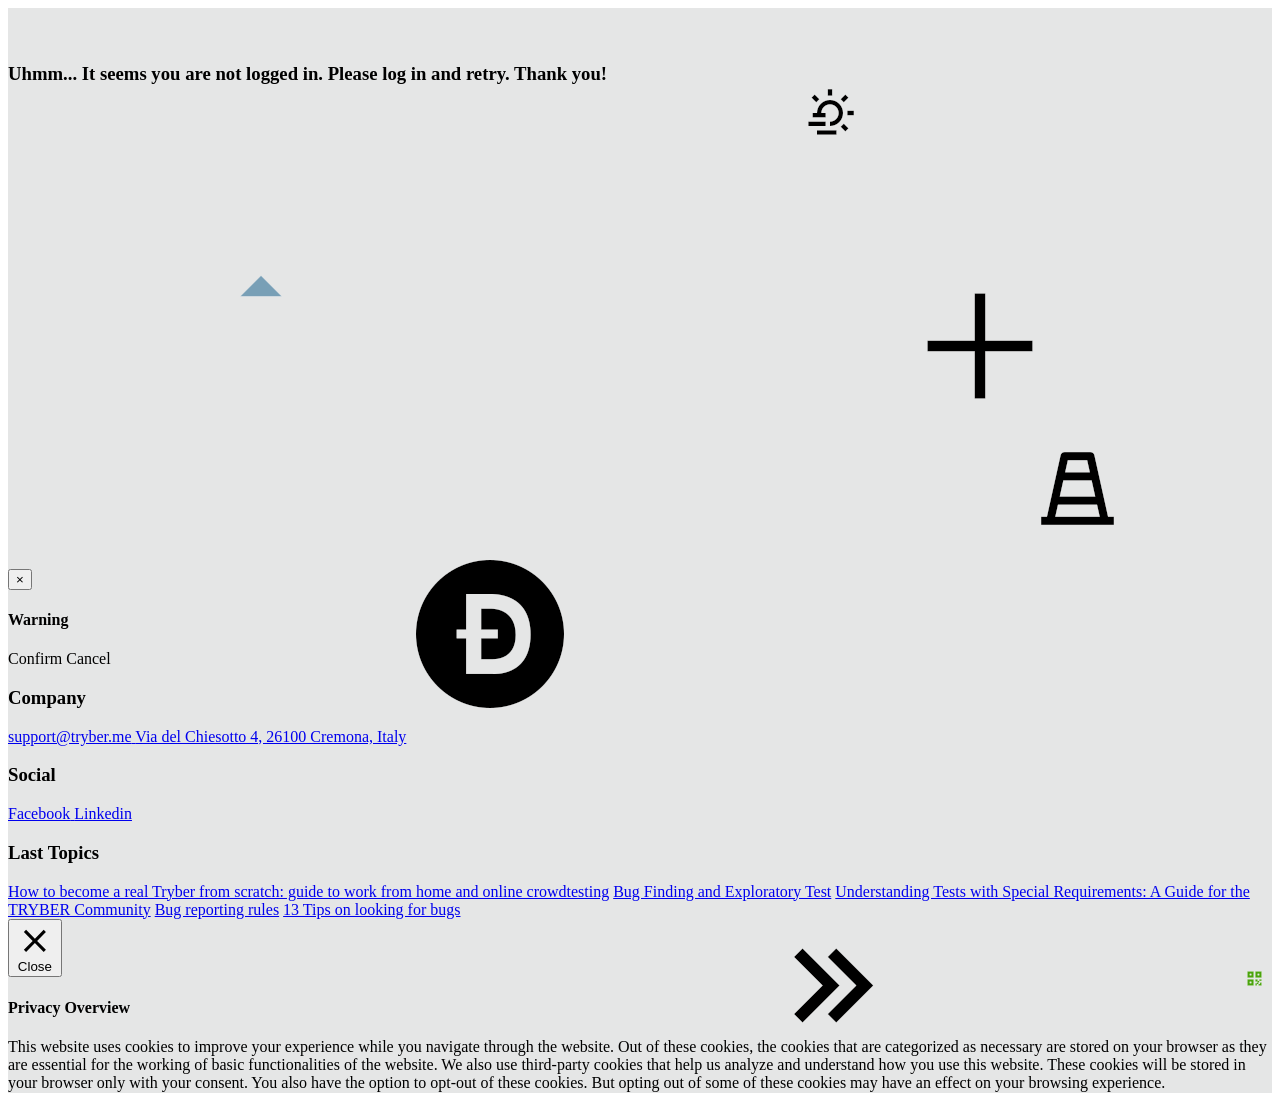 The image size is (1280, 1093). I want to click on indicates a road closure or blocked area, so click(1077, 488).